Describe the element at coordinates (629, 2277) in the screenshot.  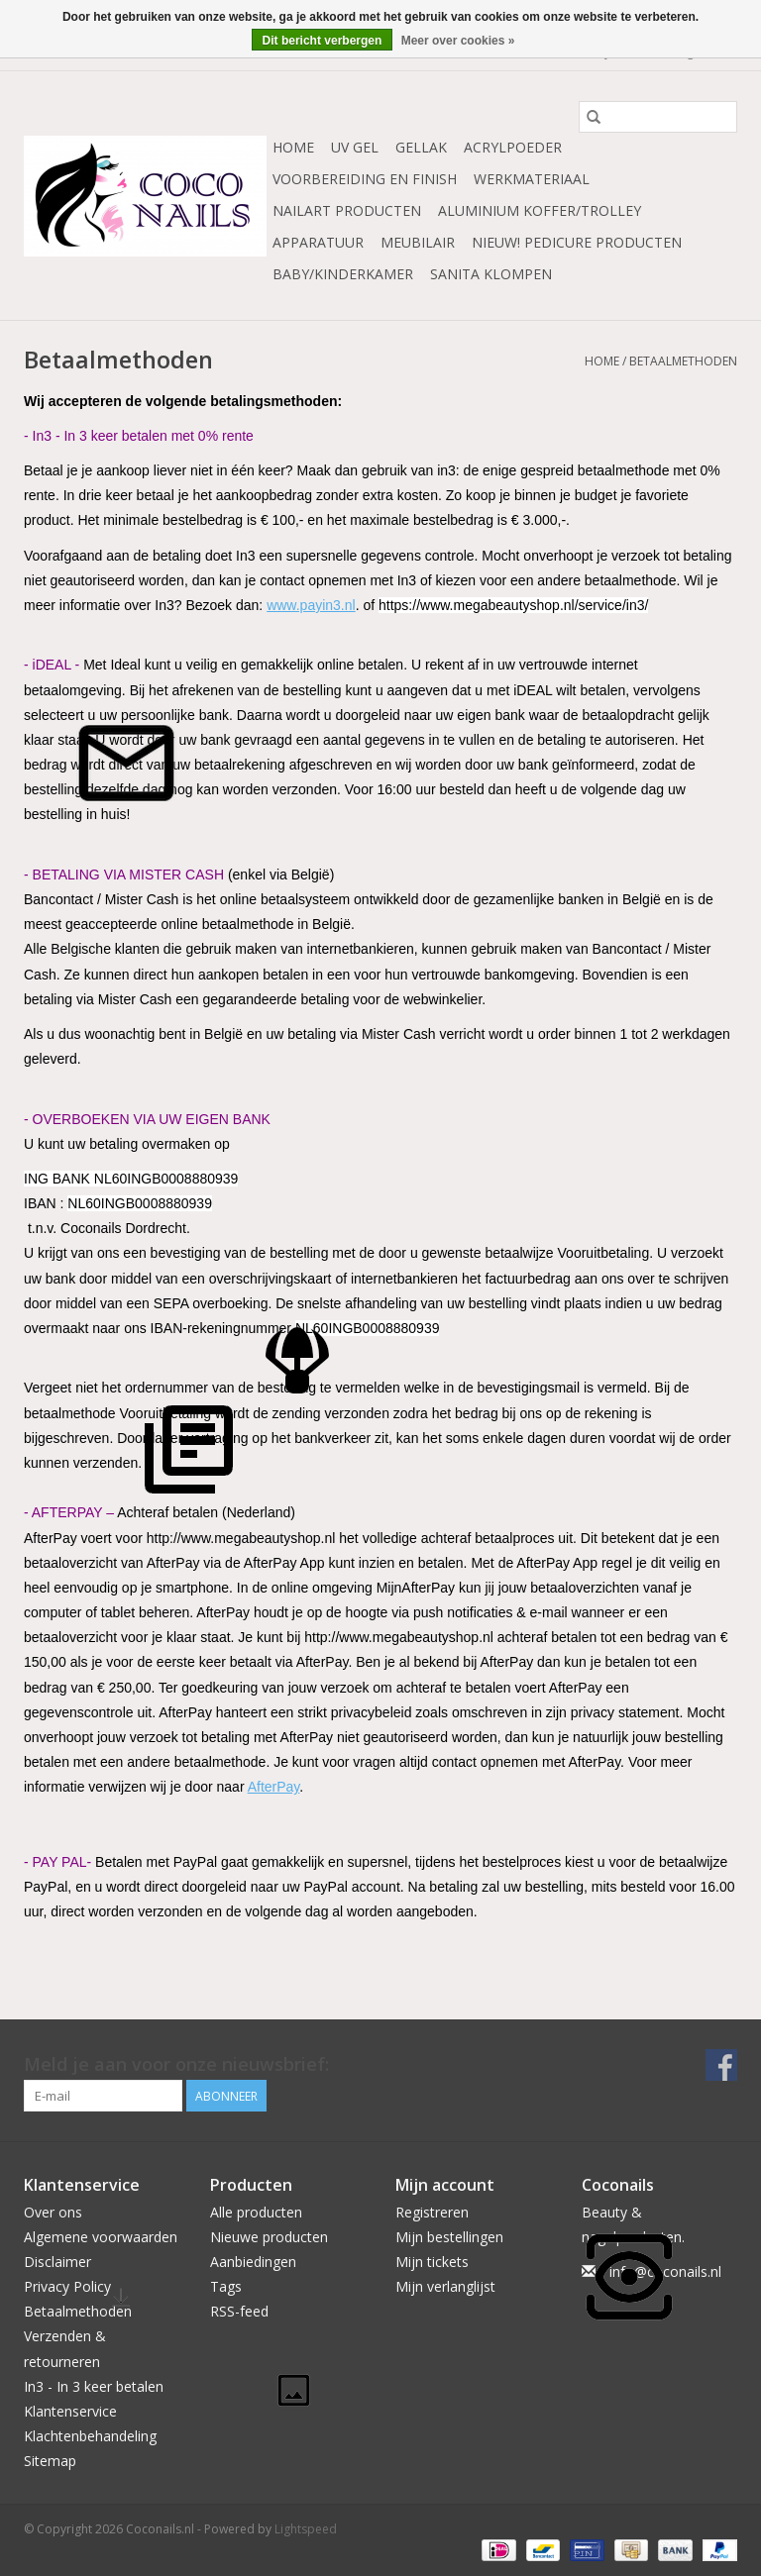
I see `view or preview content` at that location.